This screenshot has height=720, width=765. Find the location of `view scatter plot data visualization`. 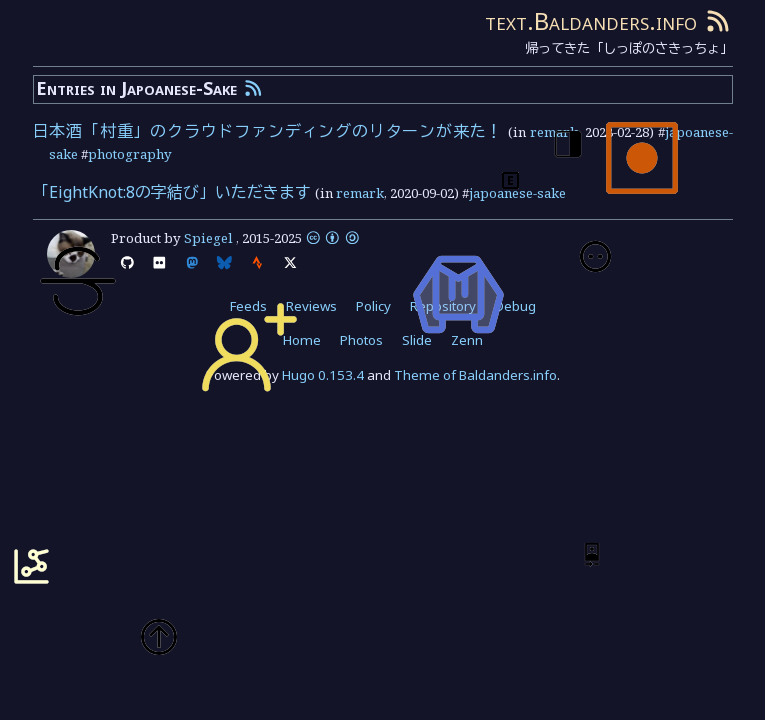

view scatter plot data visualization is located at coordinates (31, 566).